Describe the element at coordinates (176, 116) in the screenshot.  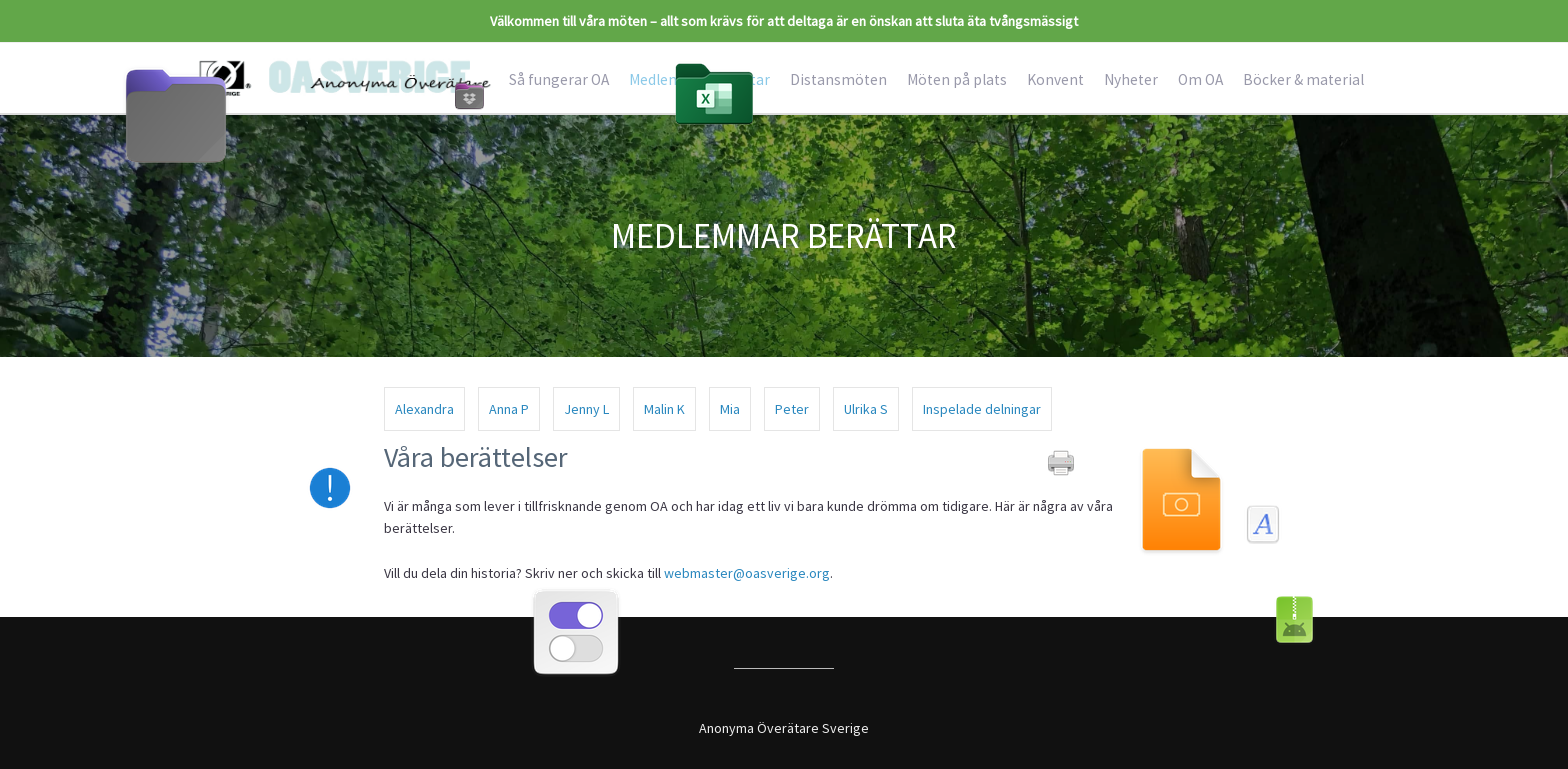
I see `open folder to view contents` at that location.